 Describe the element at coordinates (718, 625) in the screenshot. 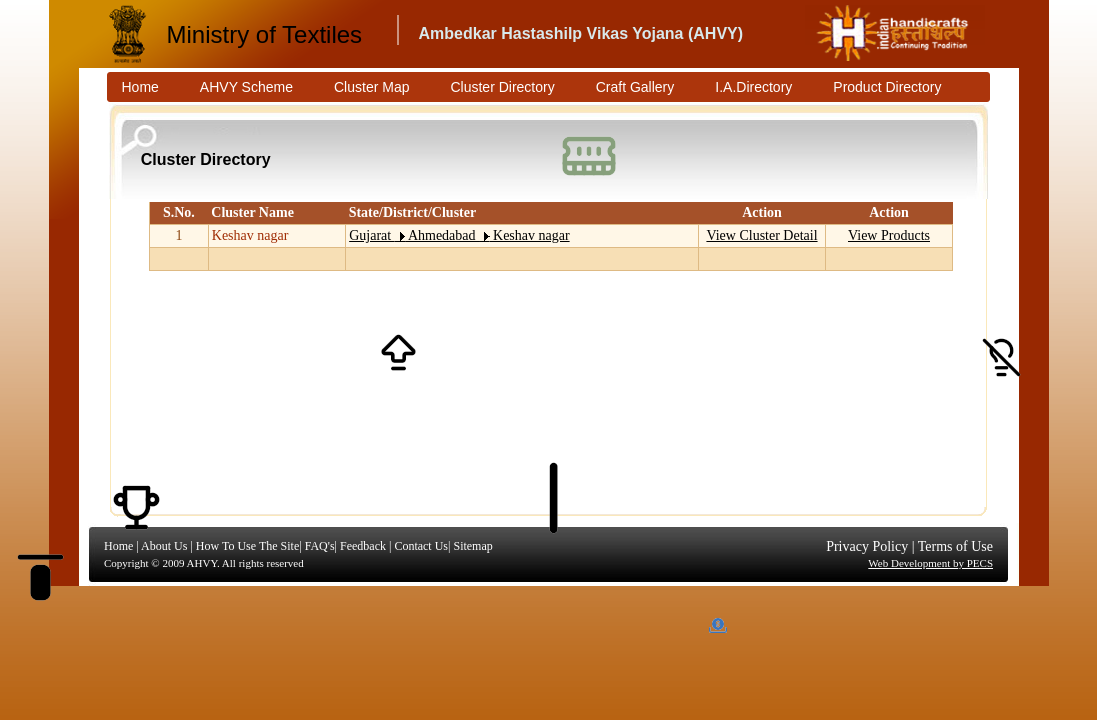

I see `make a donation` at that location.